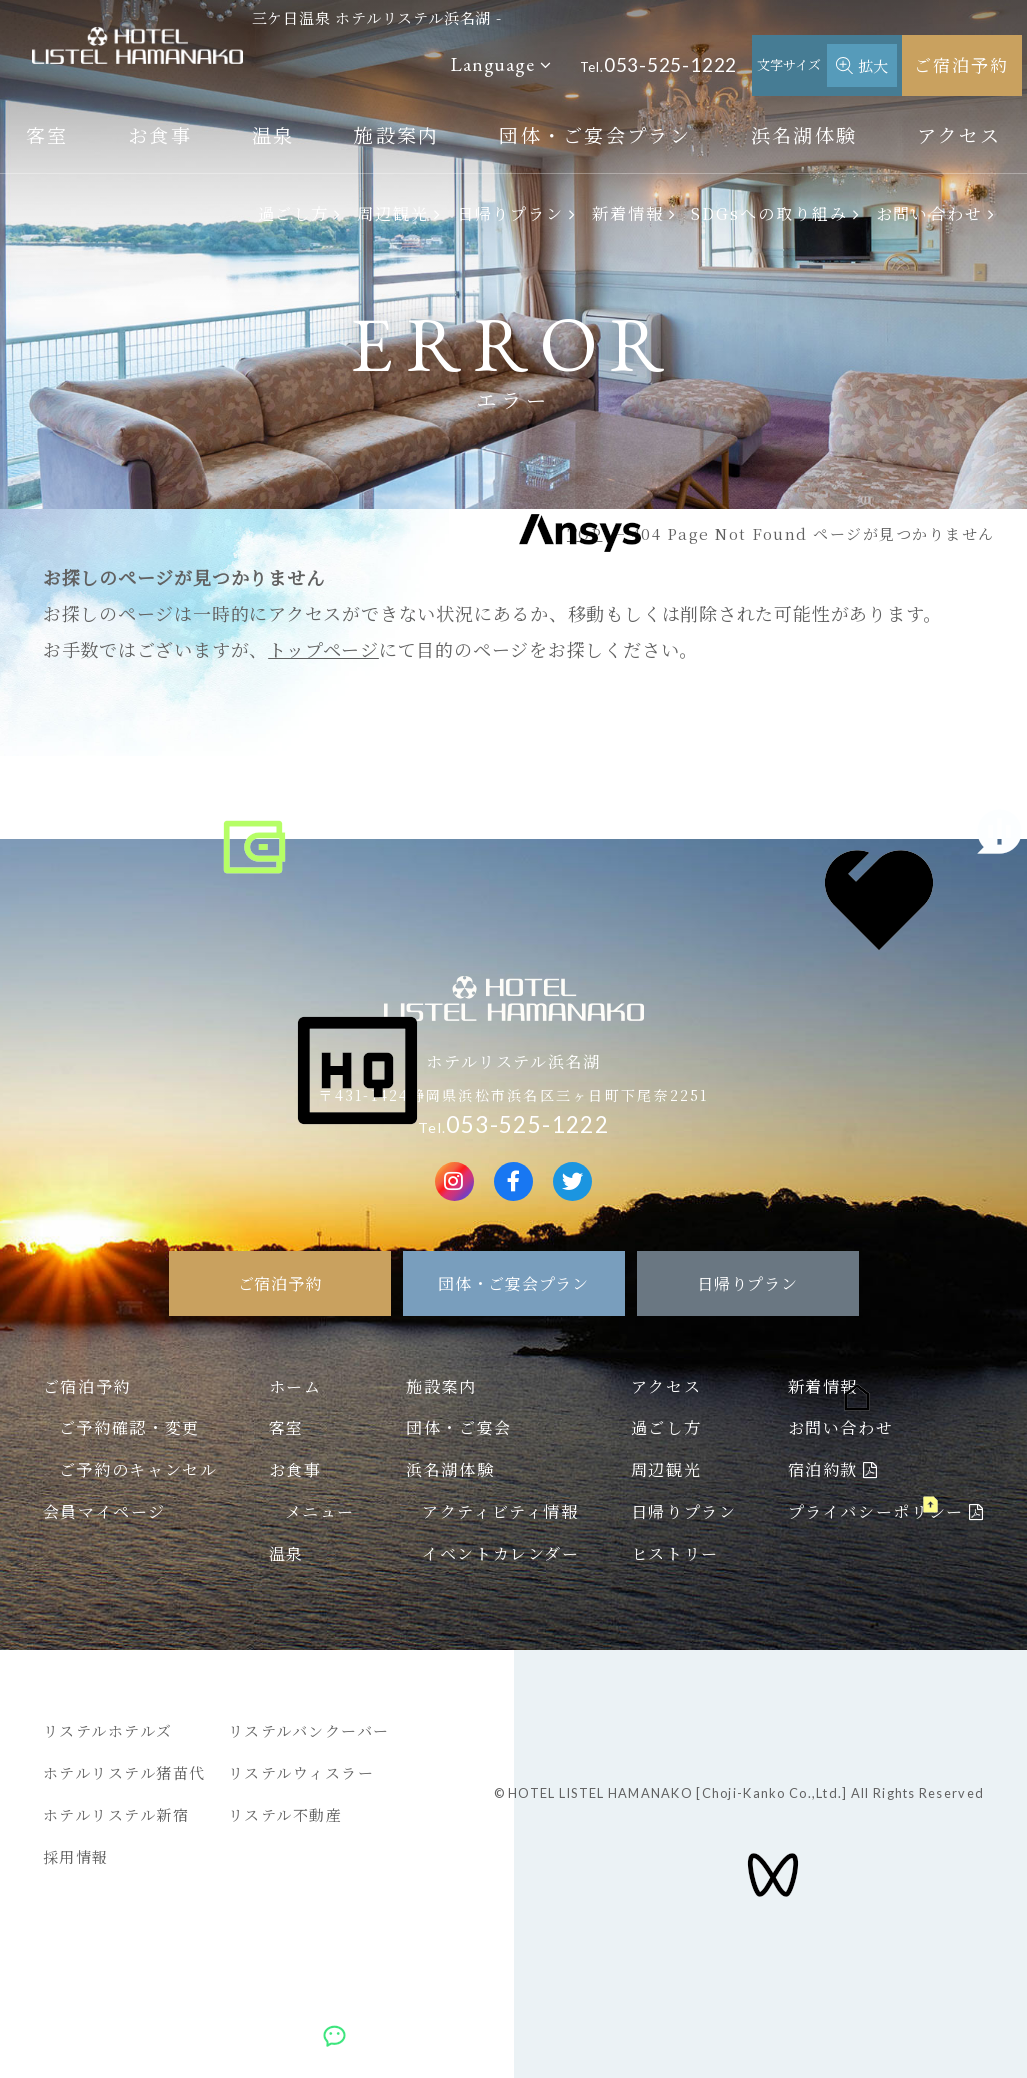 The width and height of the screenshot is (1027, 2078). Describe the element at coordinates (357, 1070) in the screenshot. I see `indicates high quality media or streaming option` at that location.